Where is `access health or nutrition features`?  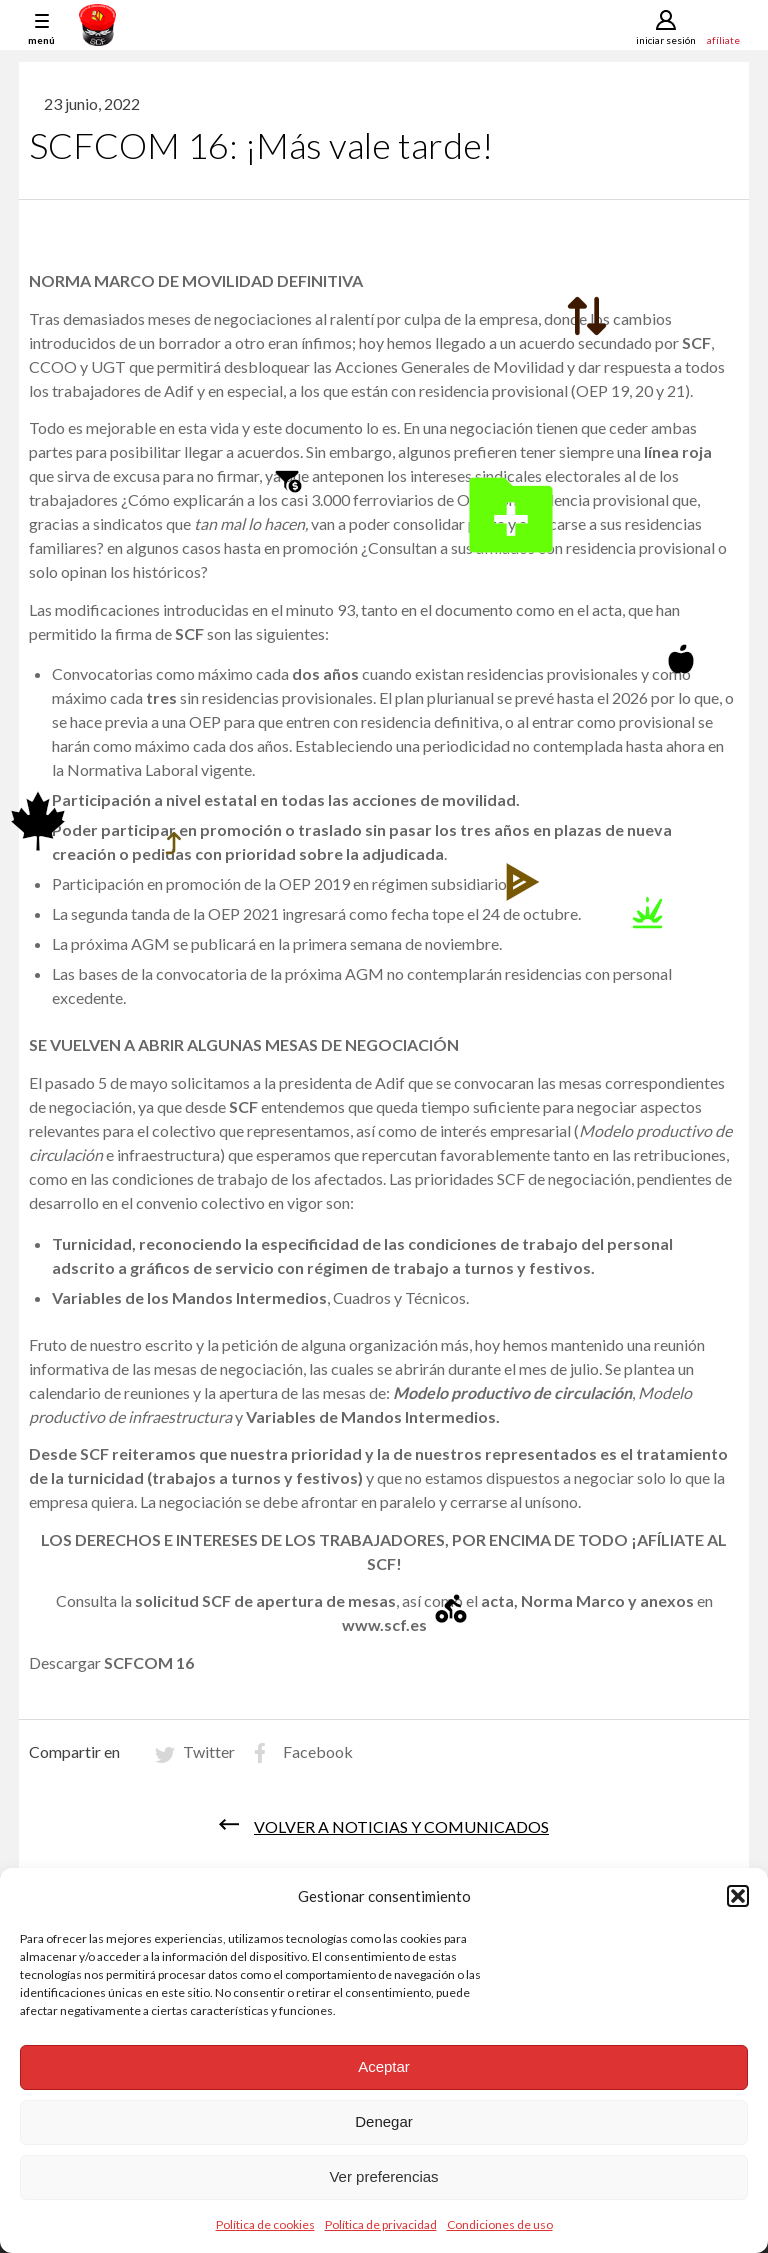
access health or nutrition features is located at coordinates (681, 659).